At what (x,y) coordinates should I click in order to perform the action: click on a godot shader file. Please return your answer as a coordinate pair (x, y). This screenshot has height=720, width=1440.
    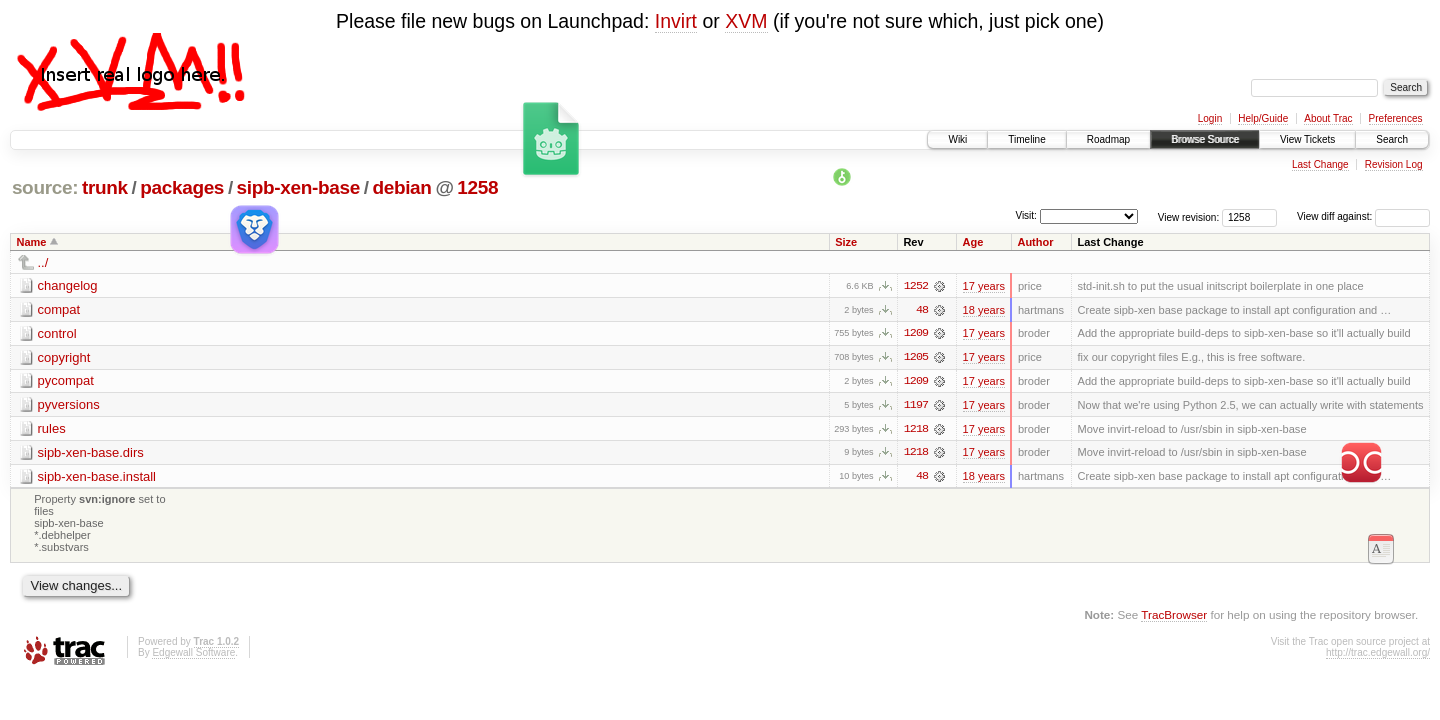
    Looking at the image, I should click on (551, 140).